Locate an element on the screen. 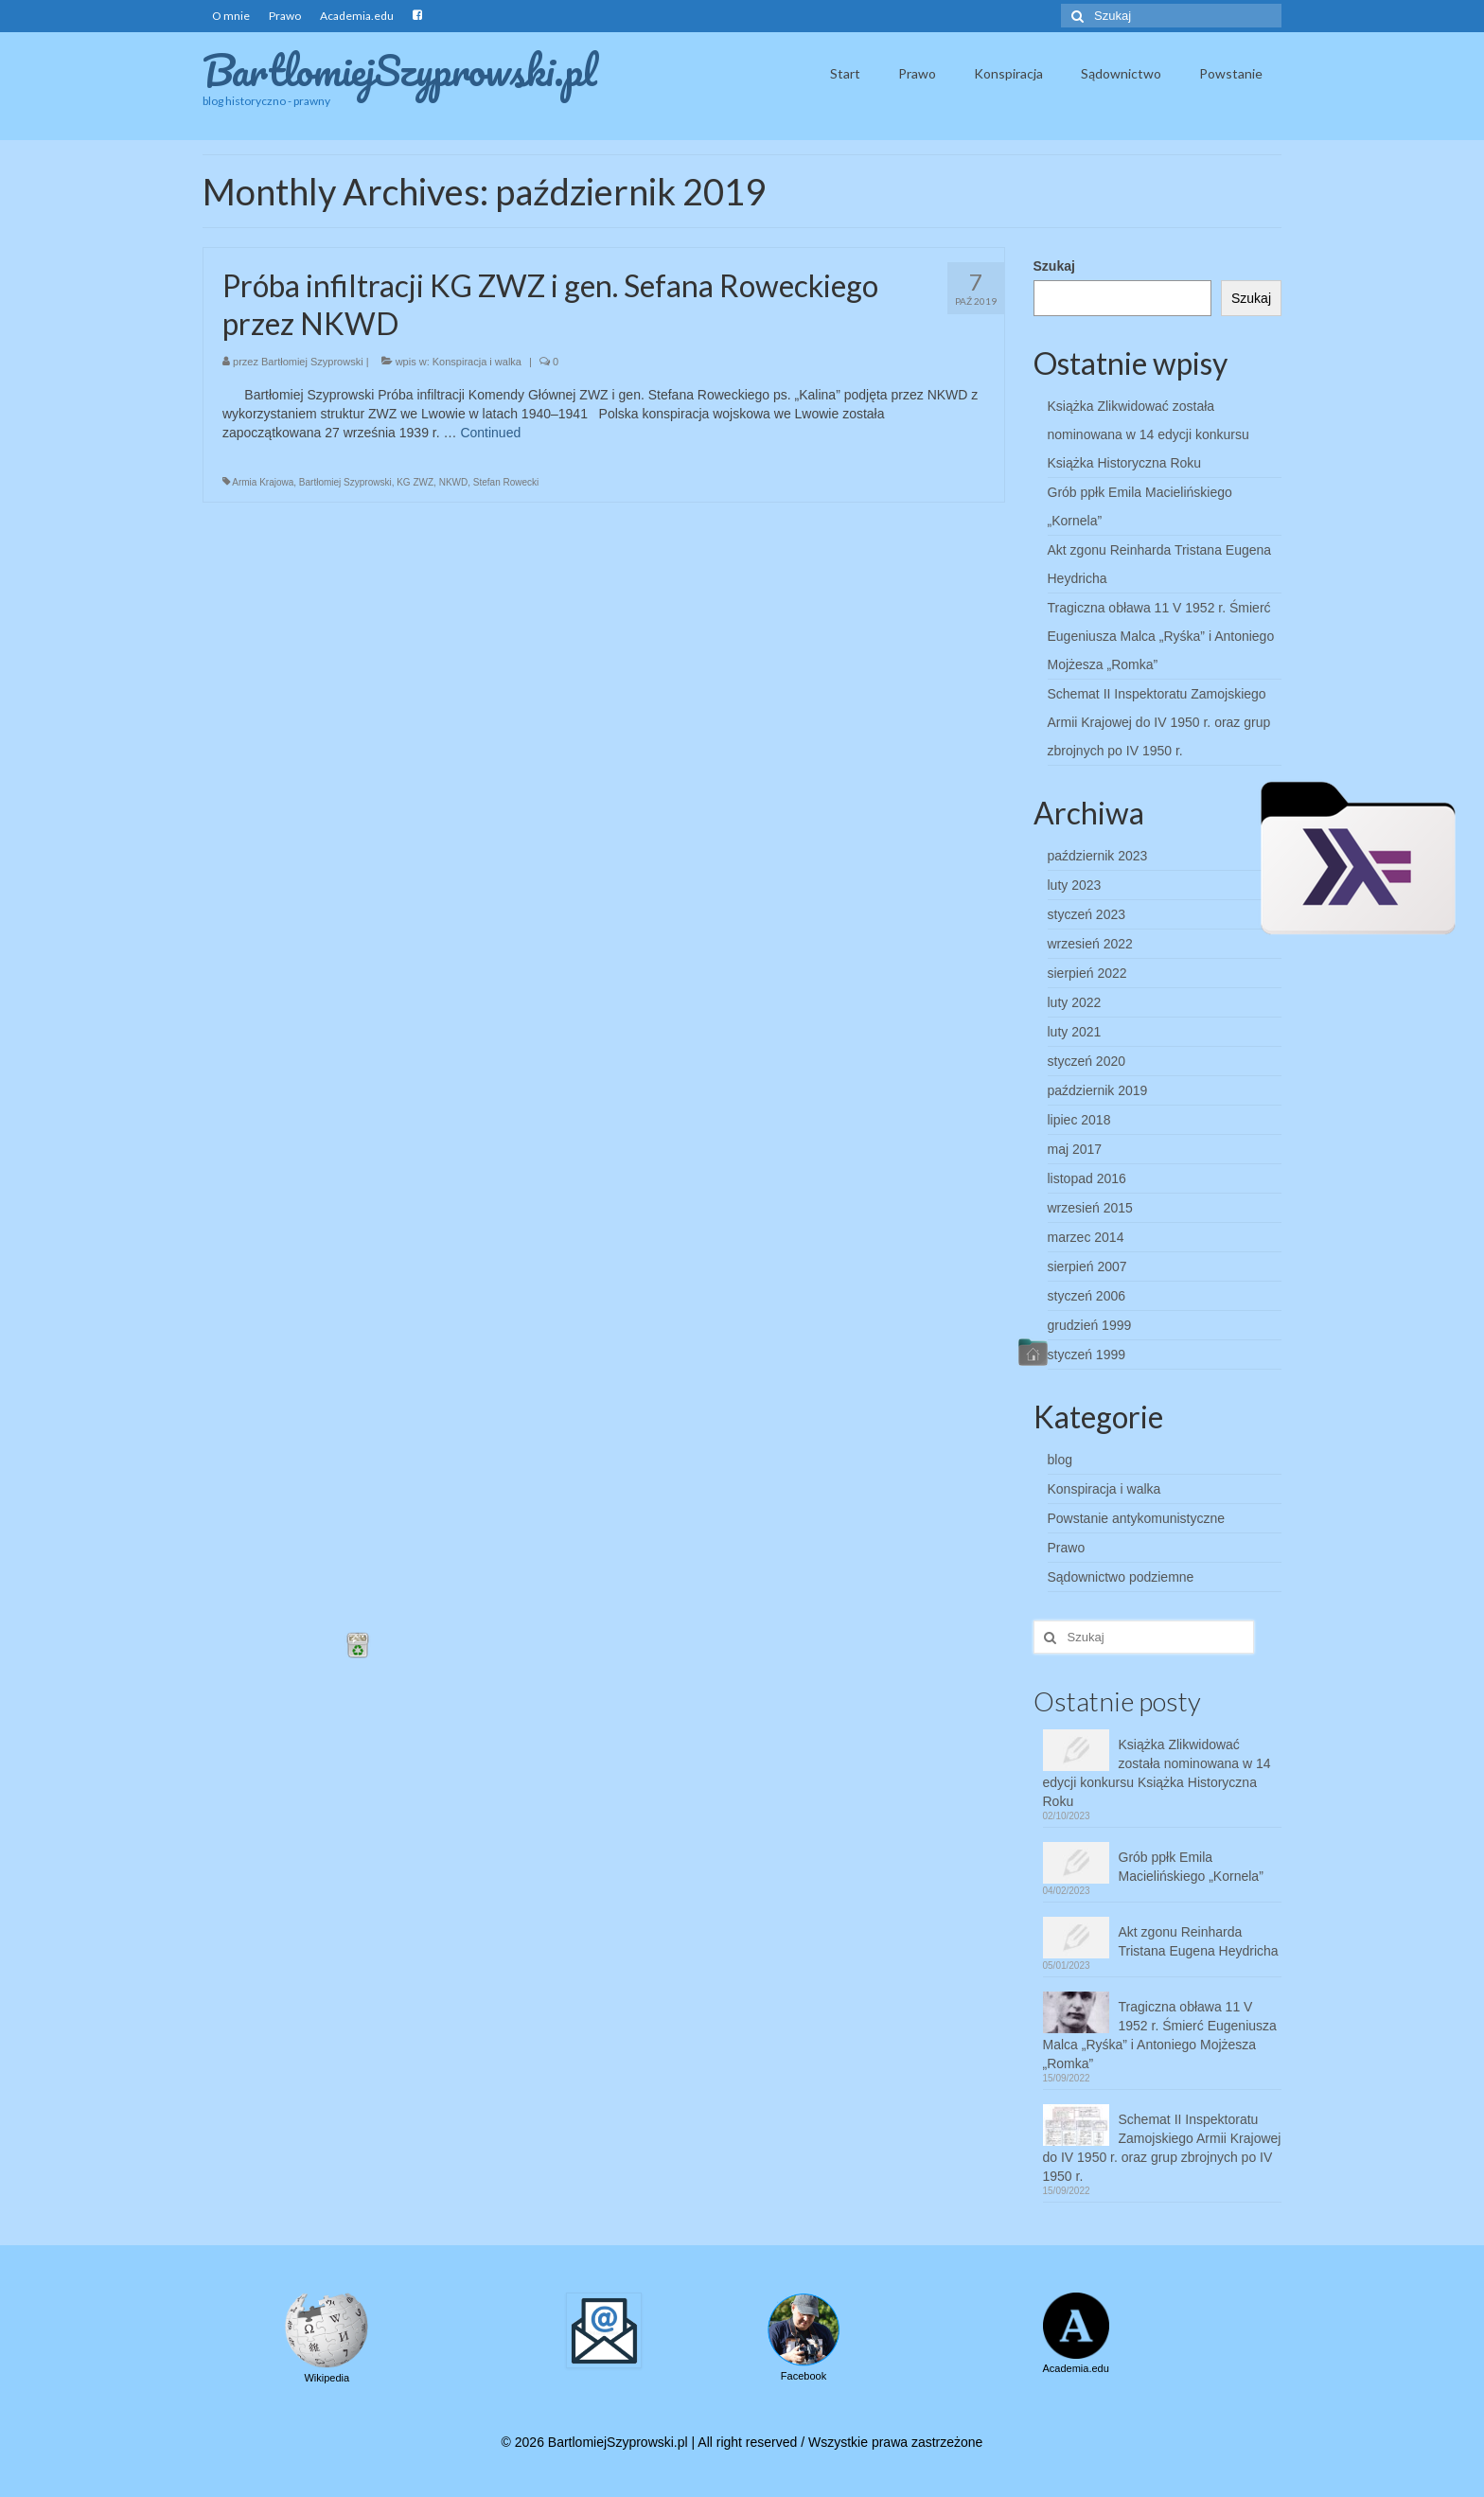  access your home folder or personal files is located at coordinates (1033, 1352).